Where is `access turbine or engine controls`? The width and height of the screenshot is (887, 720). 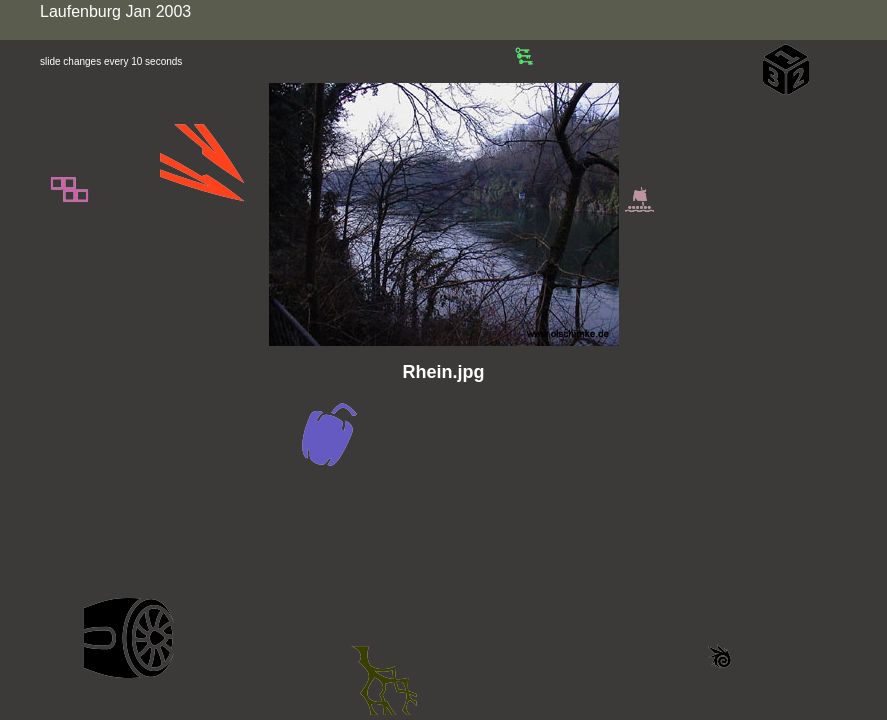 access turbine or engine controls is located at coordinates (129, 638).